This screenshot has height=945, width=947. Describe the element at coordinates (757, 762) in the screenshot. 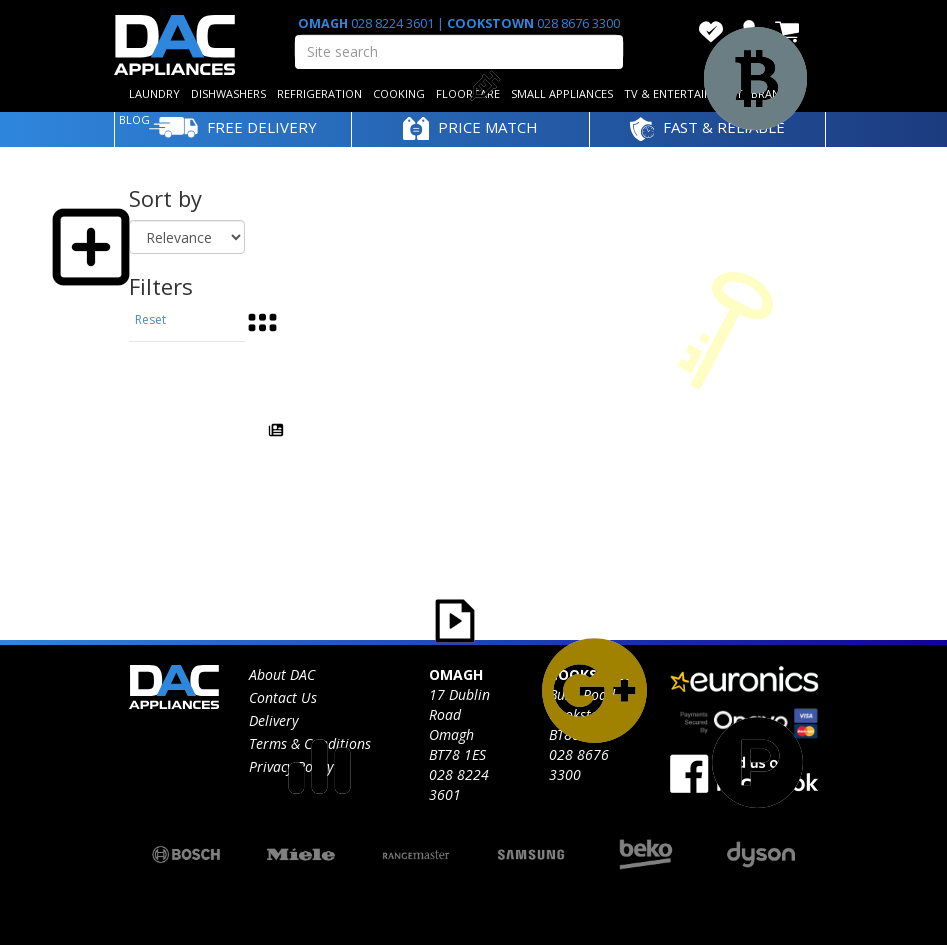

I see `visit Product Hunt website or app` at that location.